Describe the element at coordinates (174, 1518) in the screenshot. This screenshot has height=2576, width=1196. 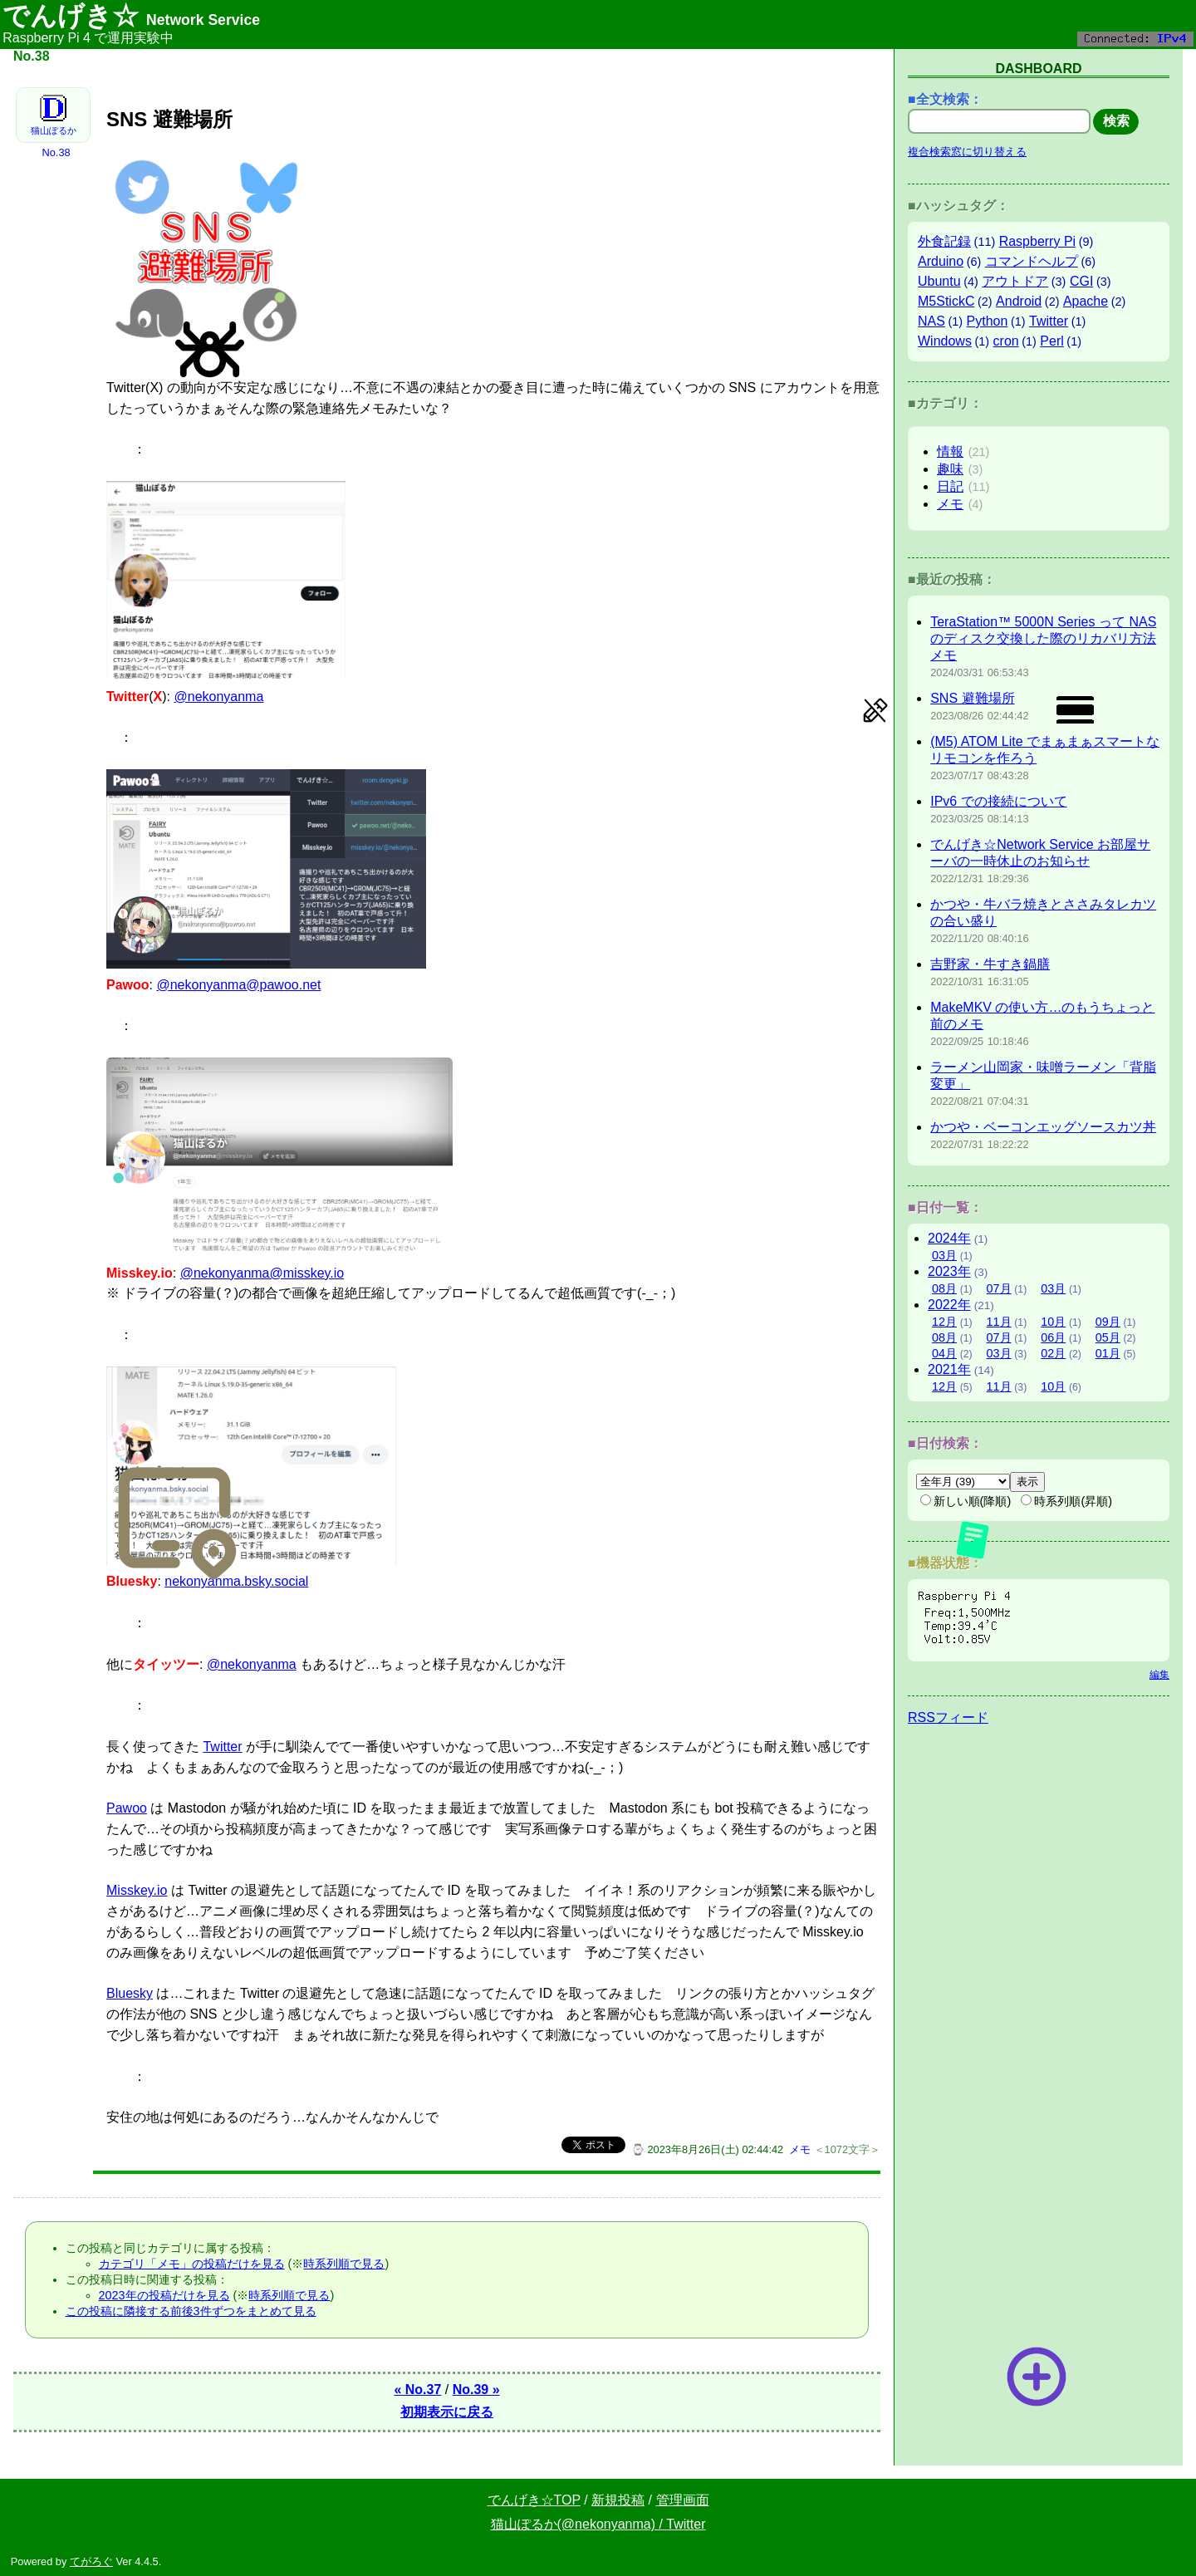
I see `pin a location on tablet display` at that location.